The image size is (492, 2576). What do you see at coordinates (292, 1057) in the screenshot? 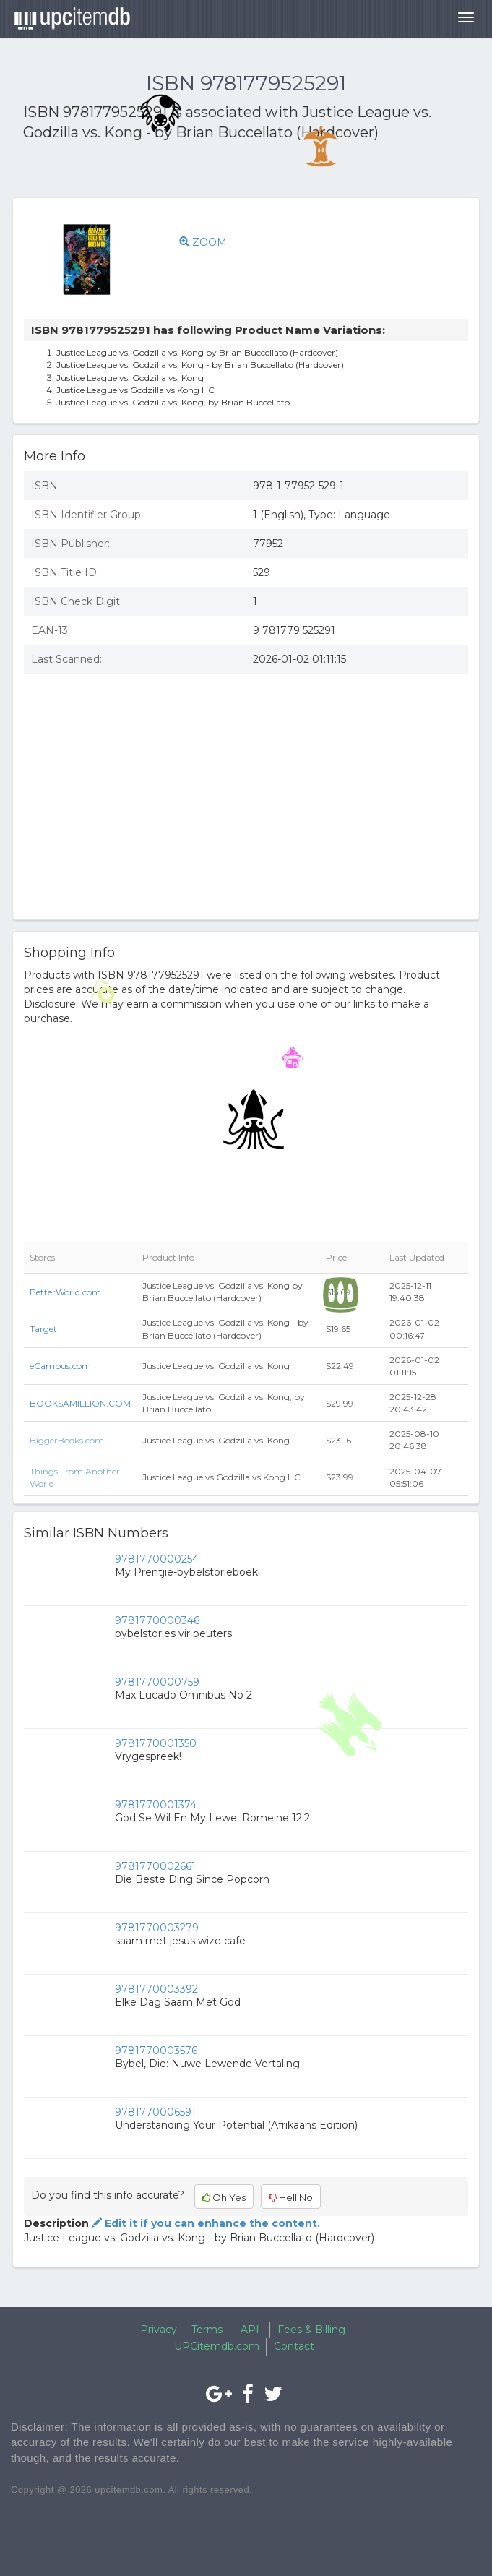
I see `access fairy tale or fantasy-themed game content` at bounding box center [292, 1057].